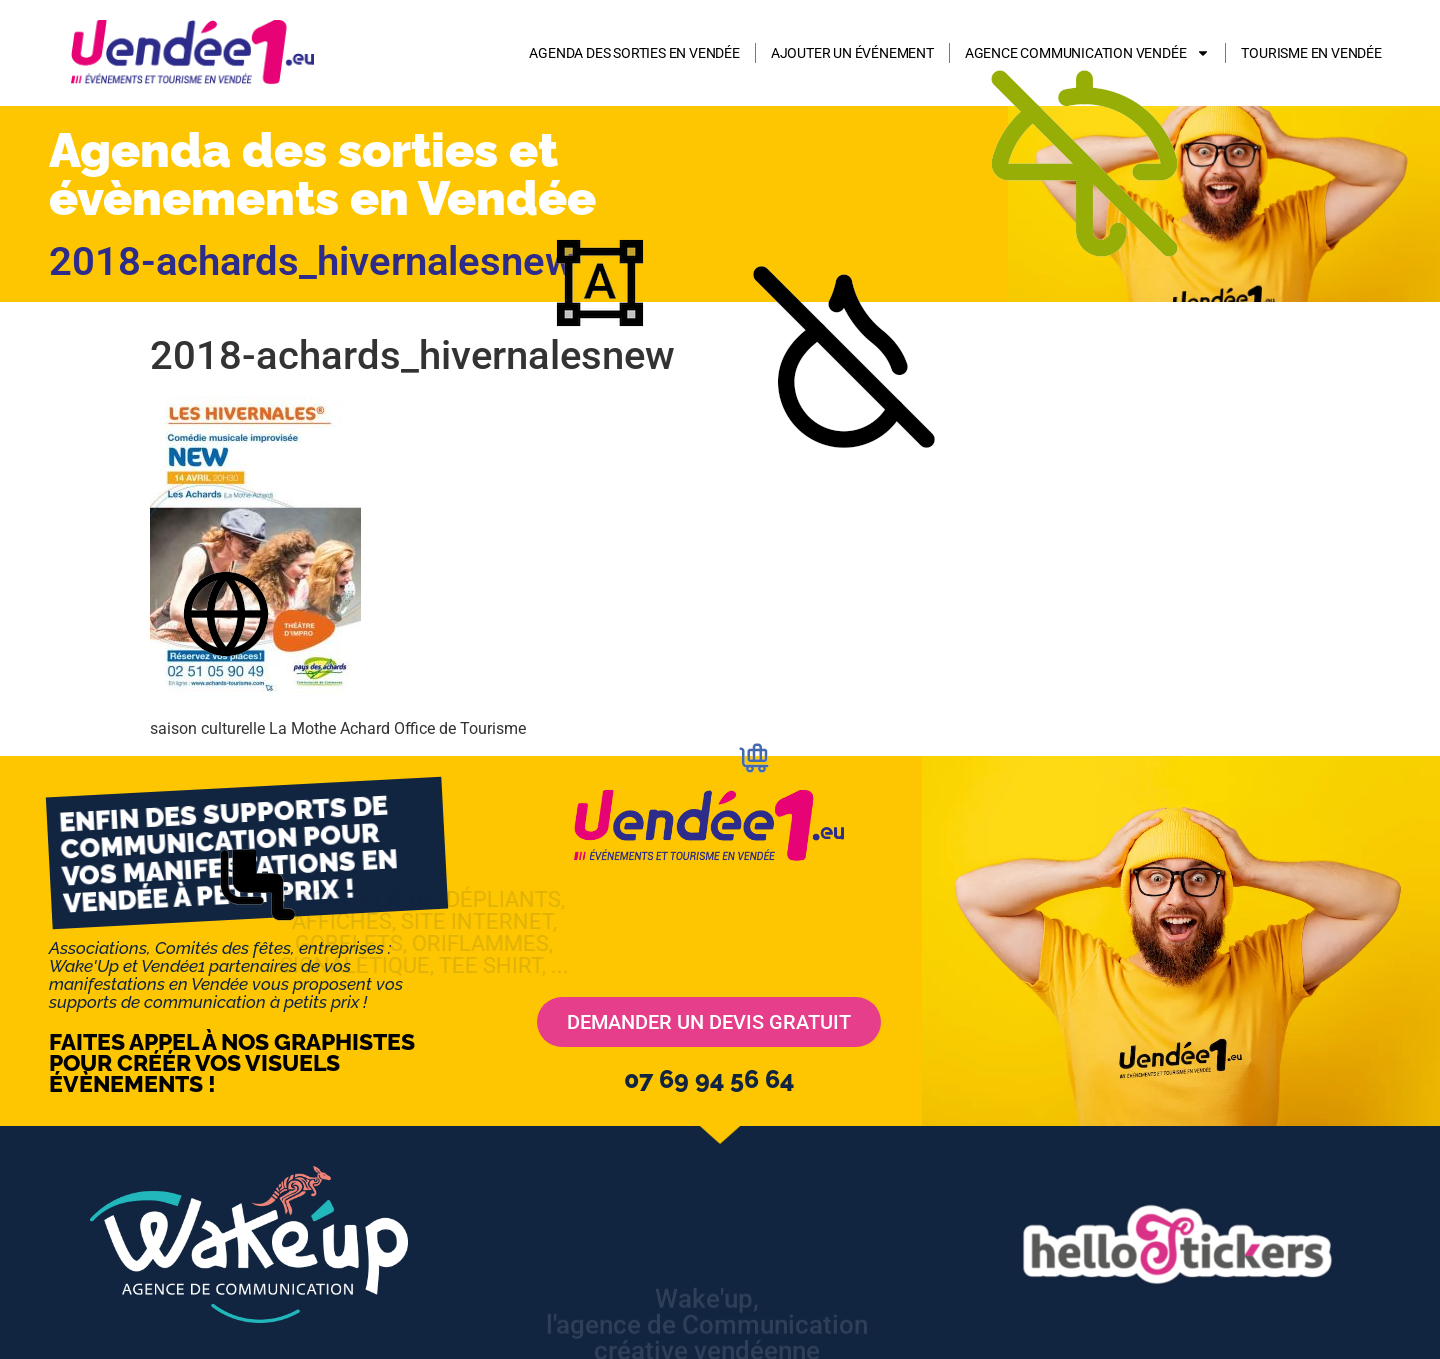 This screenshot has width=1440, height=1359. What do you see at coordinates (256, 885) in the screenshot?
I see `standard legroom seat option` at bounding box center [256, 885].